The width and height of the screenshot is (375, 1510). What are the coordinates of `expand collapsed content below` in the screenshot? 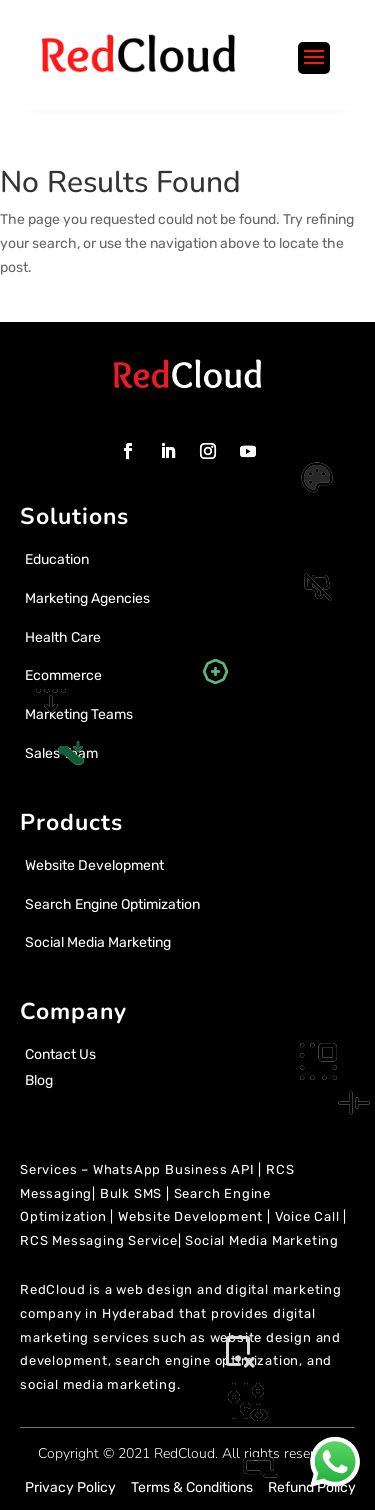 It's located at (51, 699).